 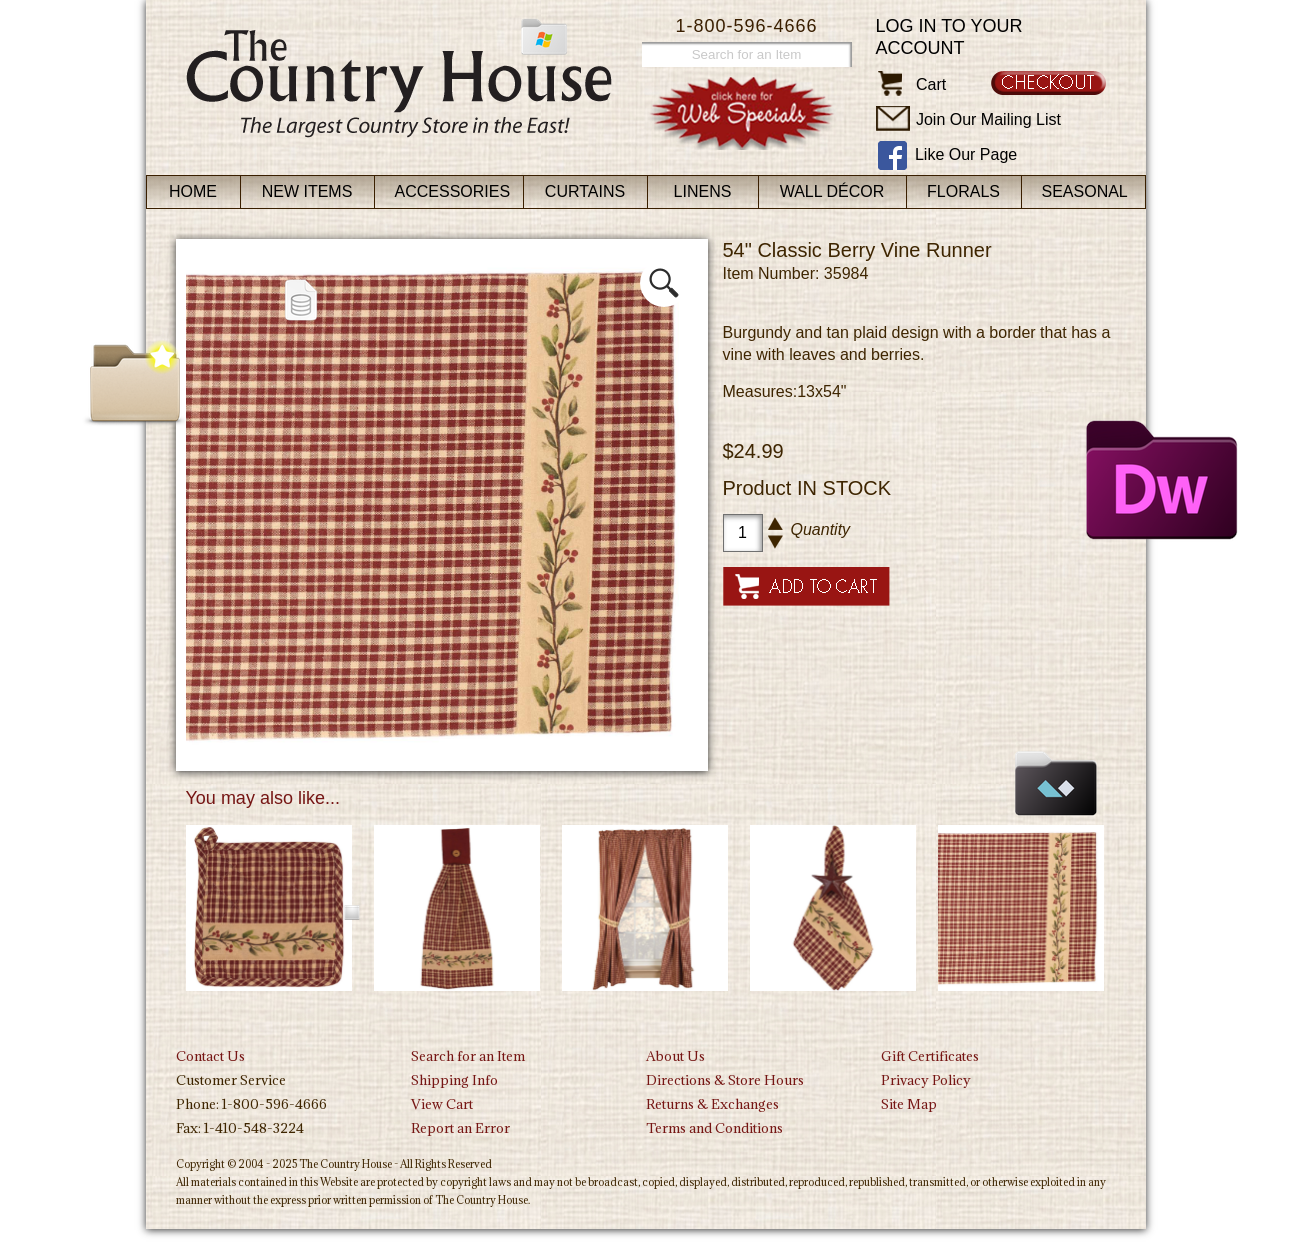 What do you see at coordinates (301, 300) in the screenshot?
I see `sql database file` at bounding box center [301, 300].